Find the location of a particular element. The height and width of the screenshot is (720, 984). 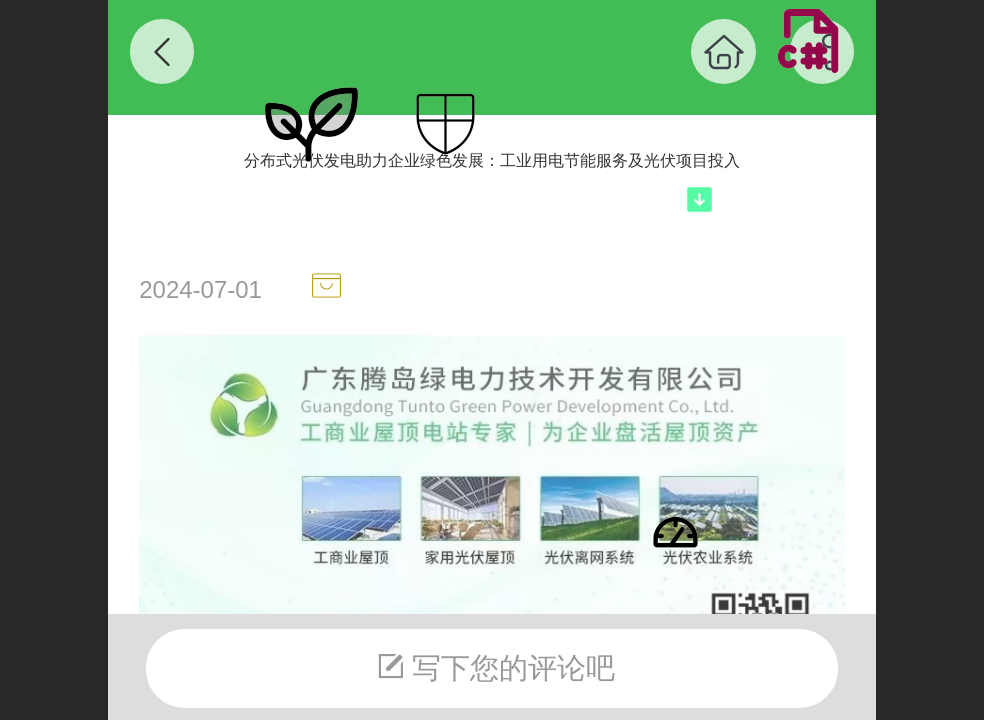

open a C# source code file is located at coordinates (811, 41).